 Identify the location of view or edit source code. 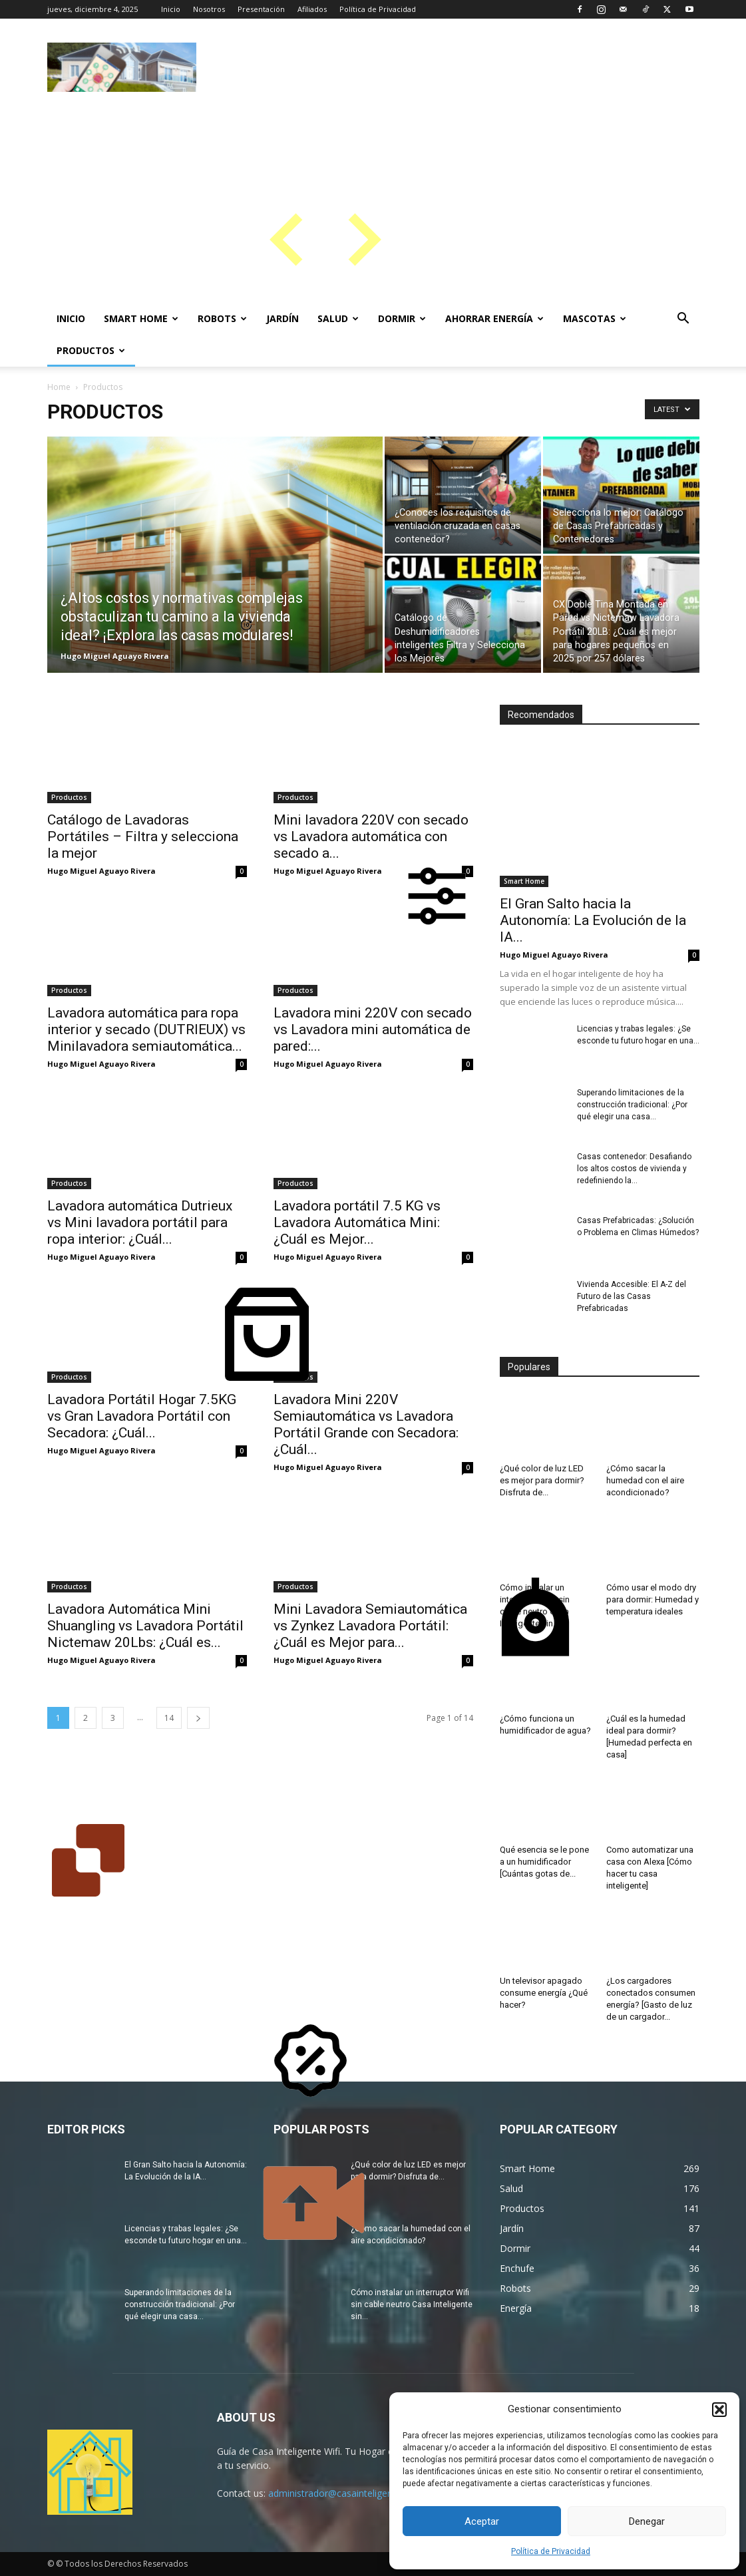
(325, 240).